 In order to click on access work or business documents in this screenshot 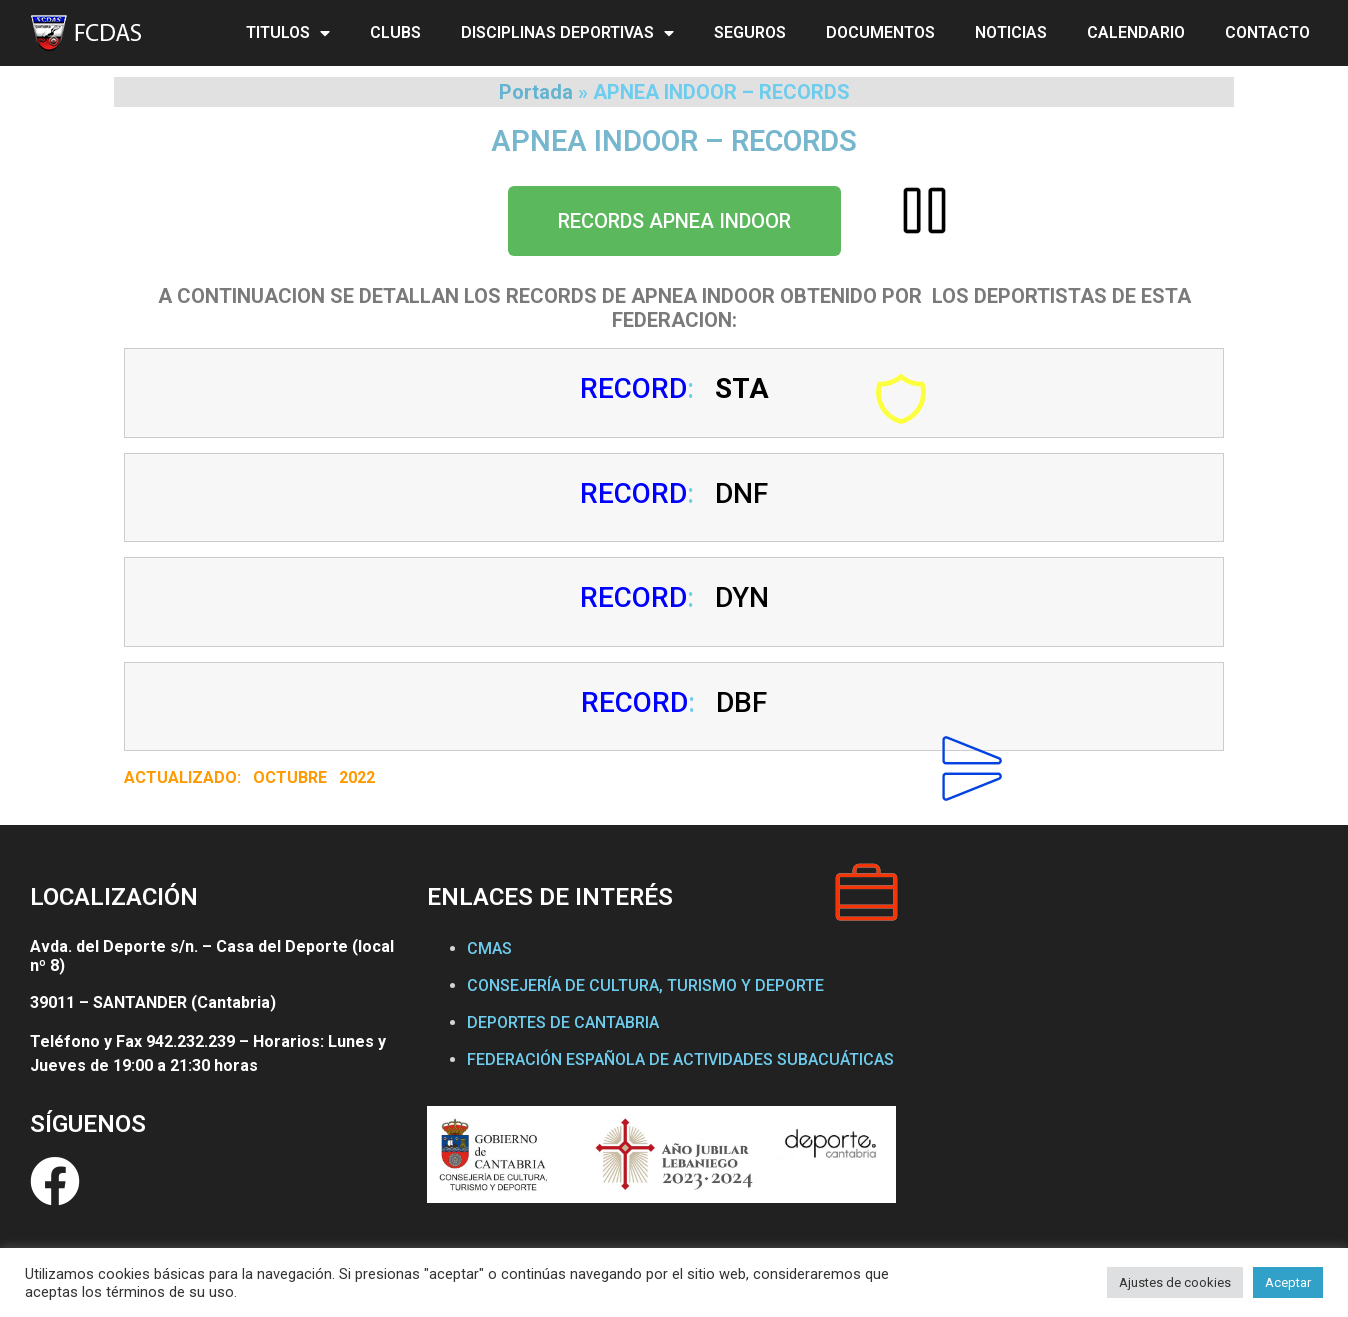, I will do `click(866, 894)`.